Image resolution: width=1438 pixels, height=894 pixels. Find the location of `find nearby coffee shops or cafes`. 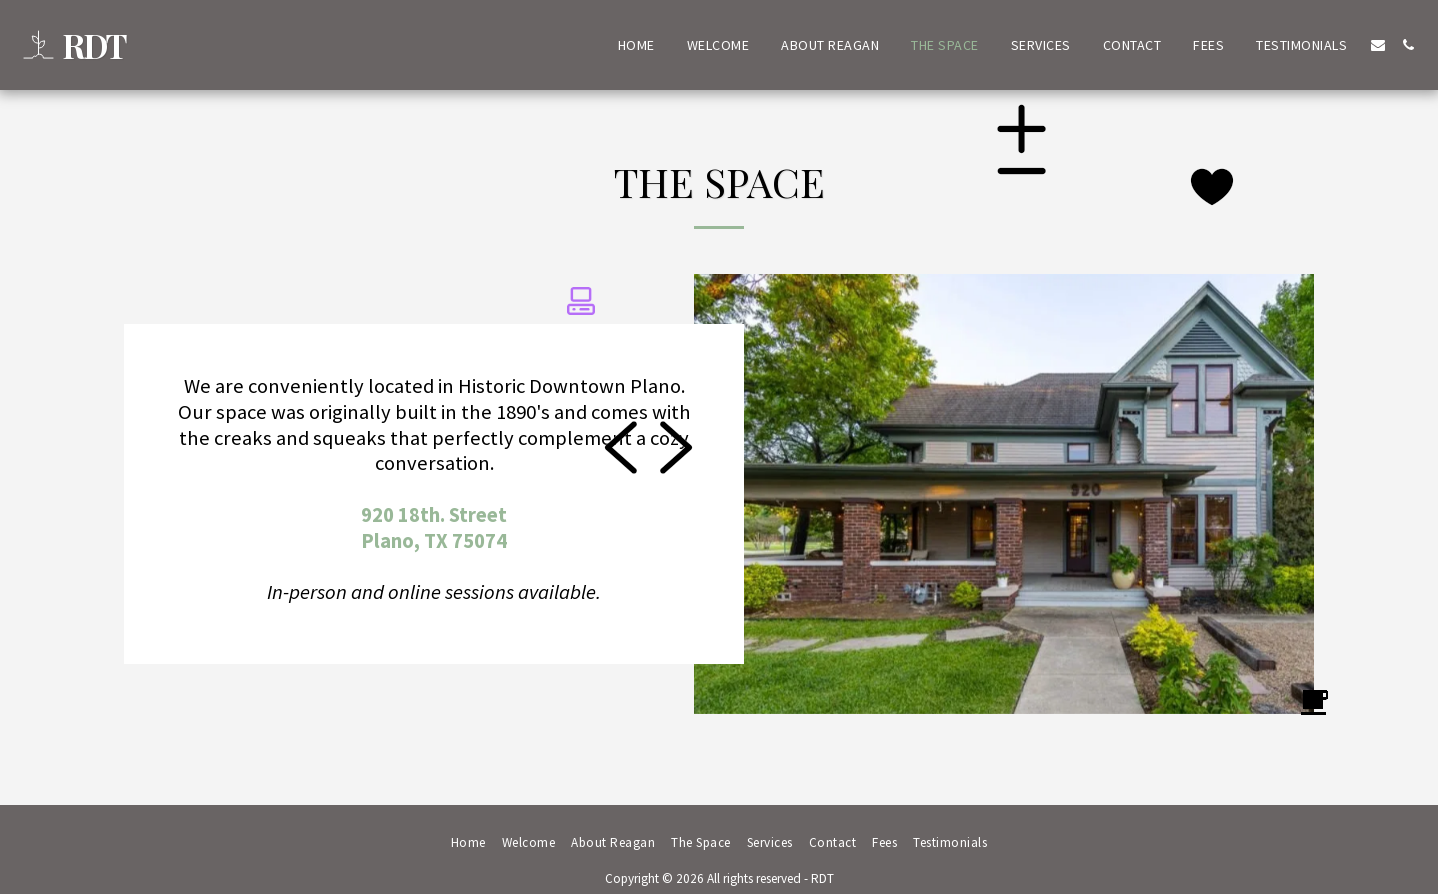

find nearby coffee shops or cafes is located at coordinates (1314, 702).